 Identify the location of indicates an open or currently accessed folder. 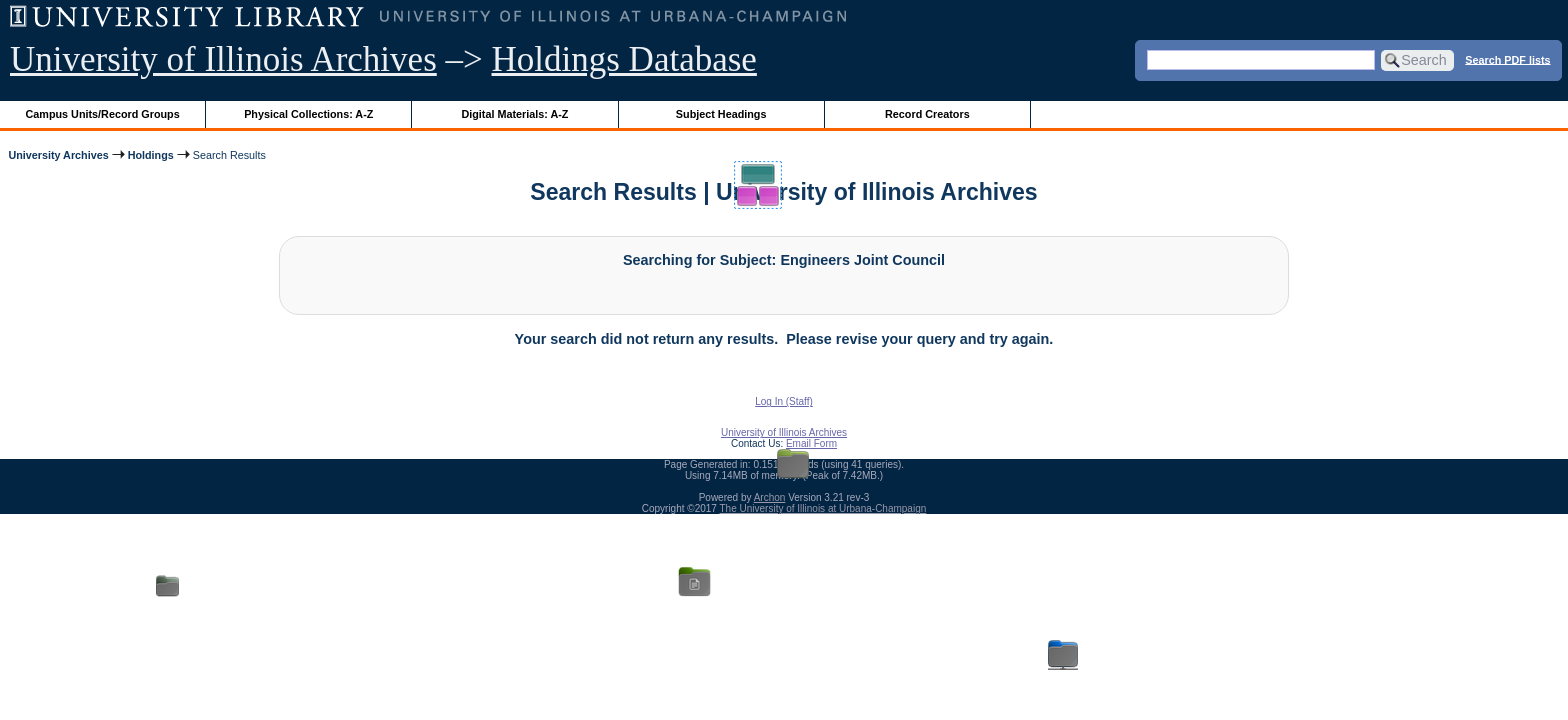
(167, 585).